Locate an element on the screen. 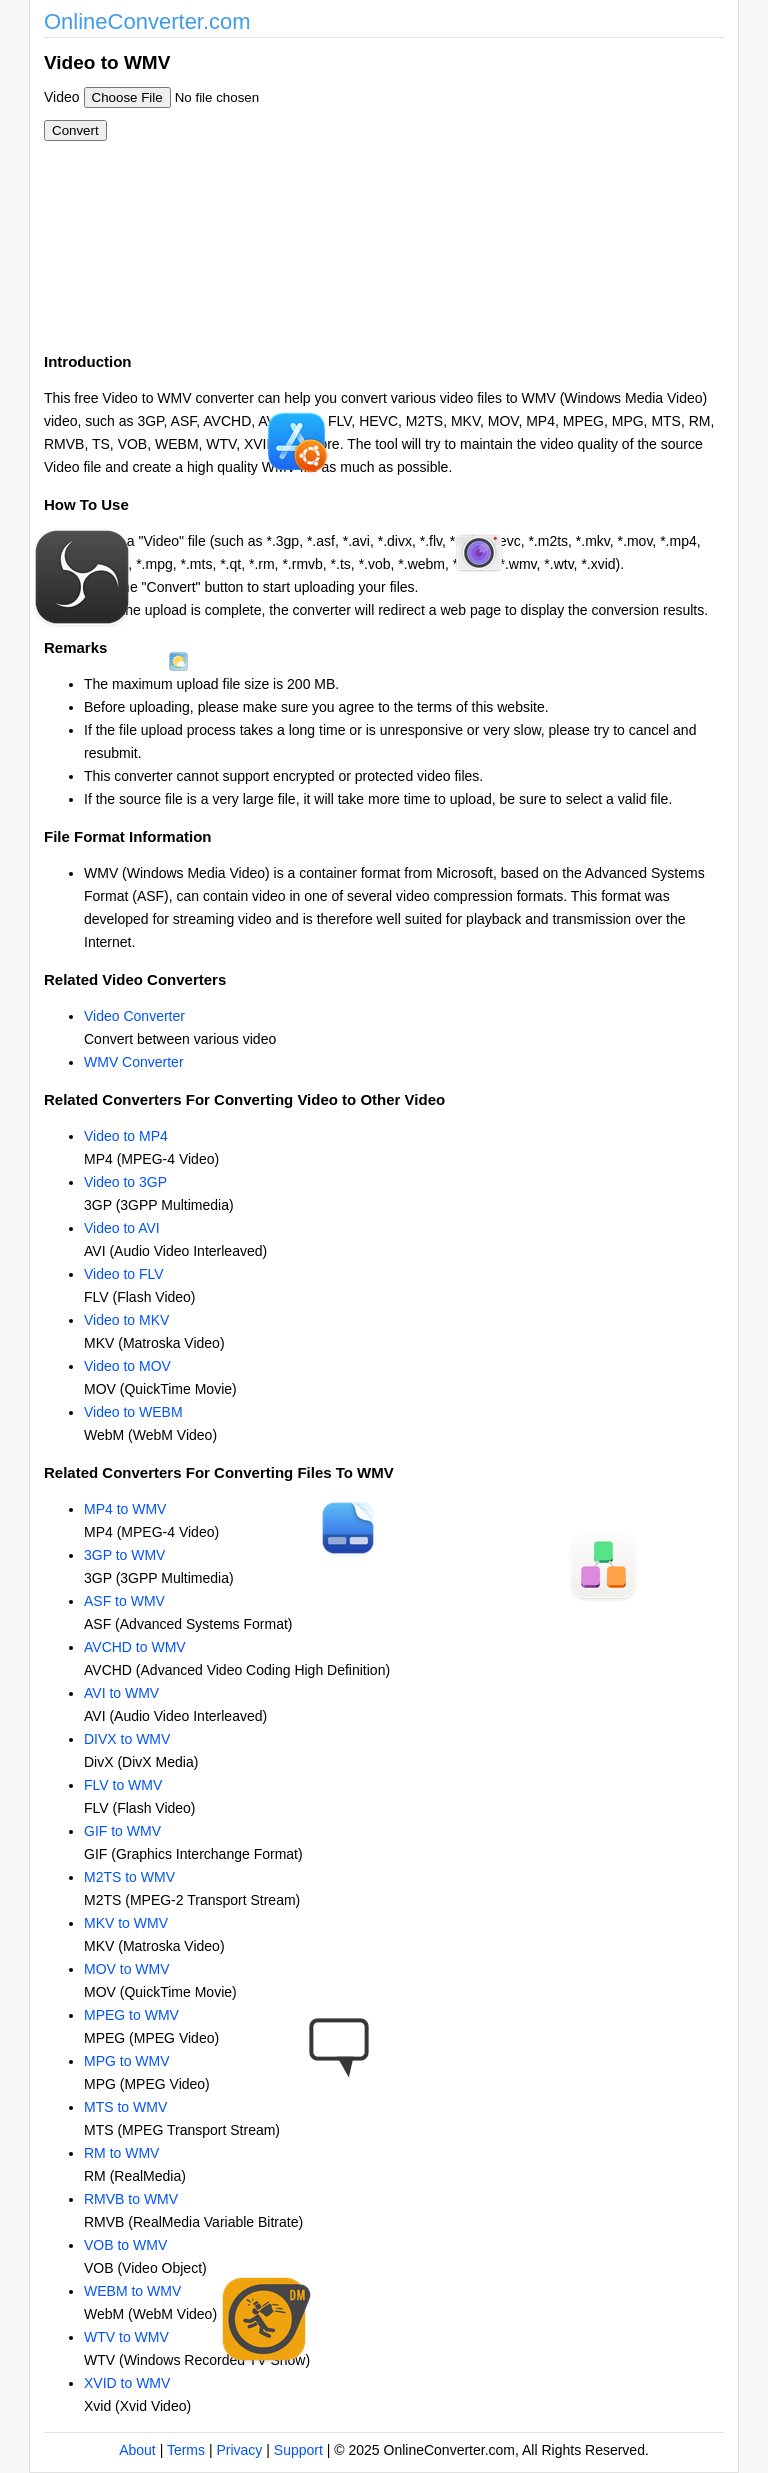  open OBS Studio for screen recording and streaming is located at coordinates (82, 577).